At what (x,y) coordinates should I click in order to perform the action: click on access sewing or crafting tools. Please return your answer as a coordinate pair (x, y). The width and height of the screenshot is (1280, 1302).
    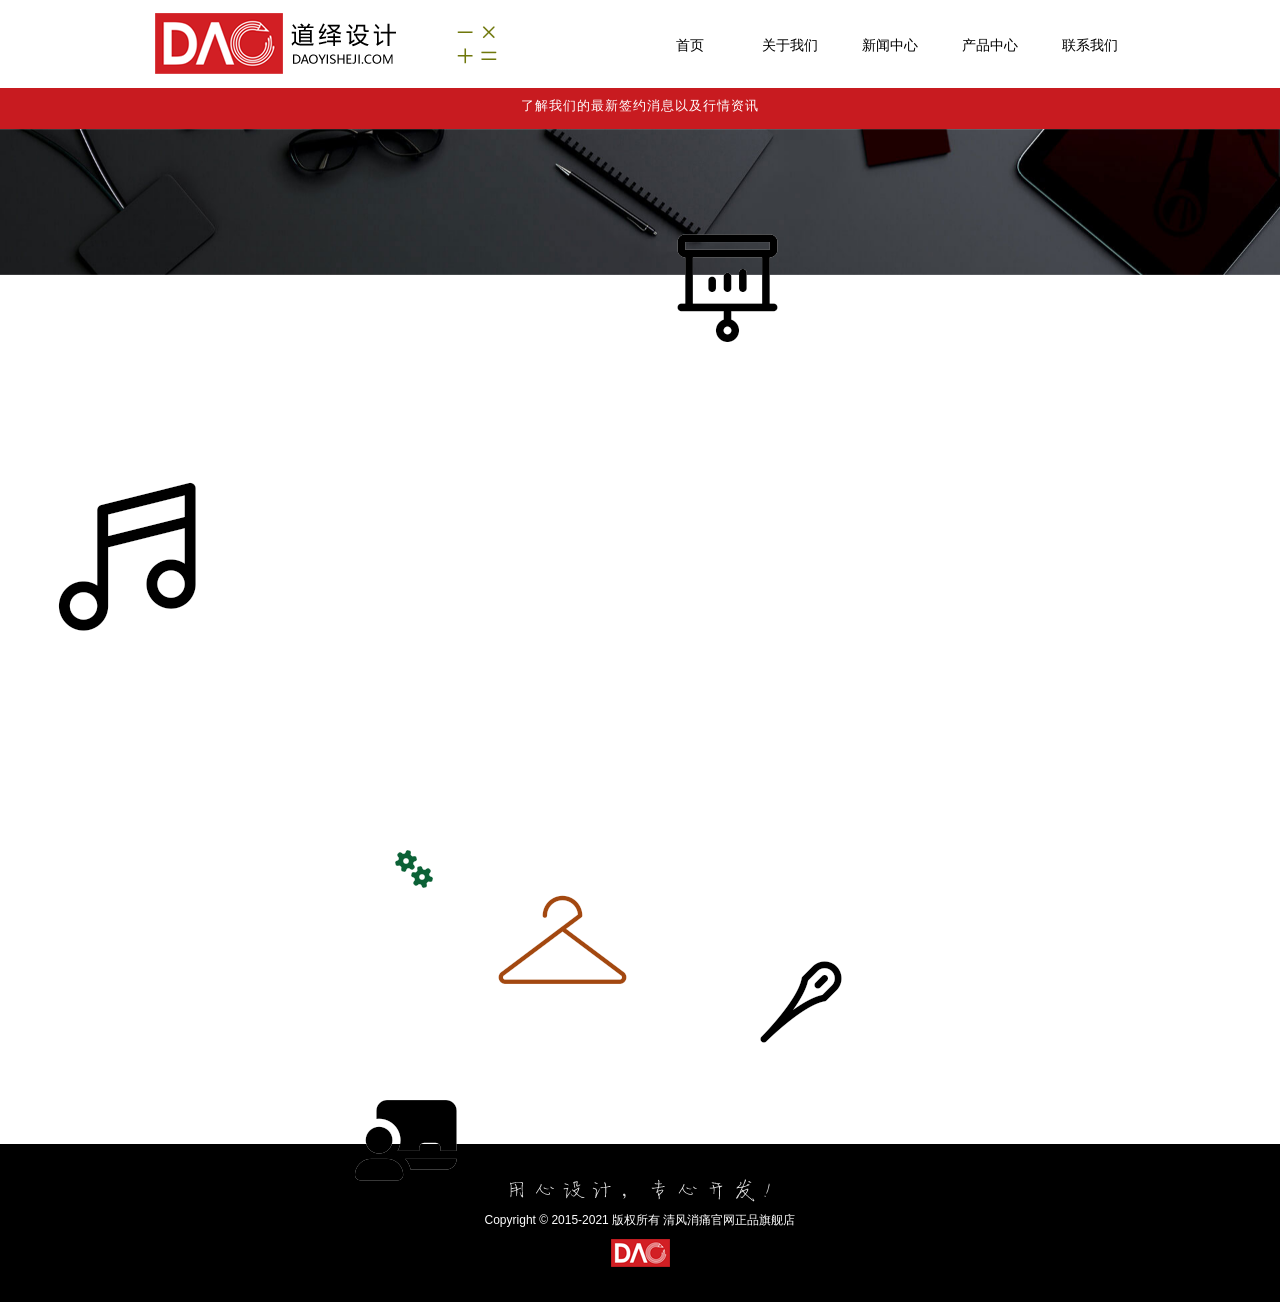
    Looking at the image, I should click on (801, 1002).